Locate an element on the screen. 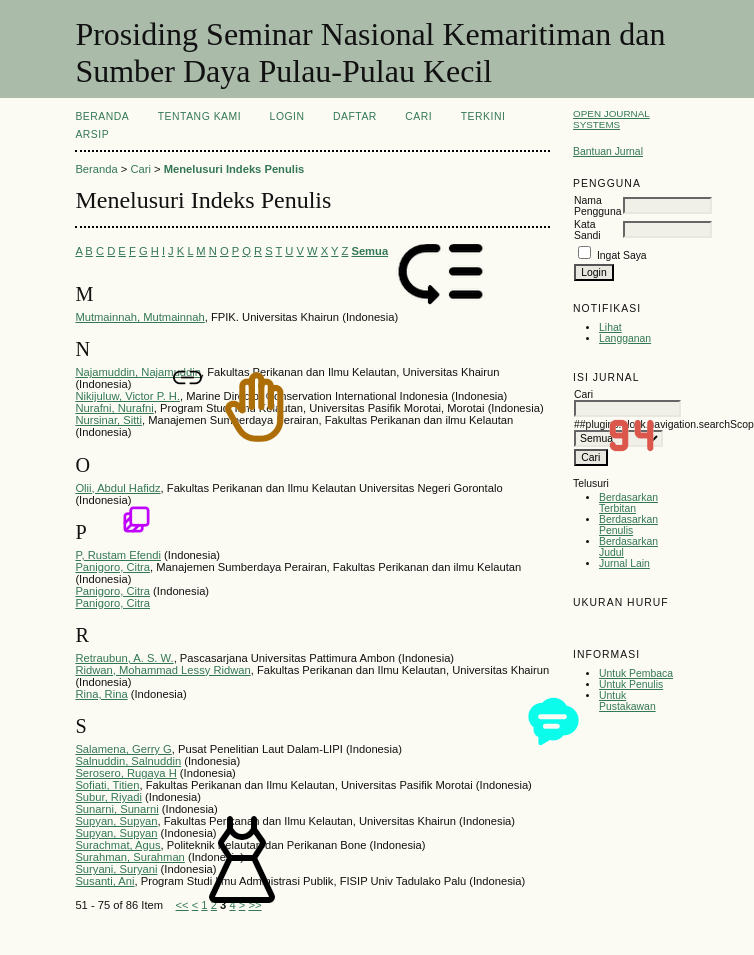 The width and height of the screenshot is (754, 955). browse women's clothing or dresses is located at coordinates (242, 864).